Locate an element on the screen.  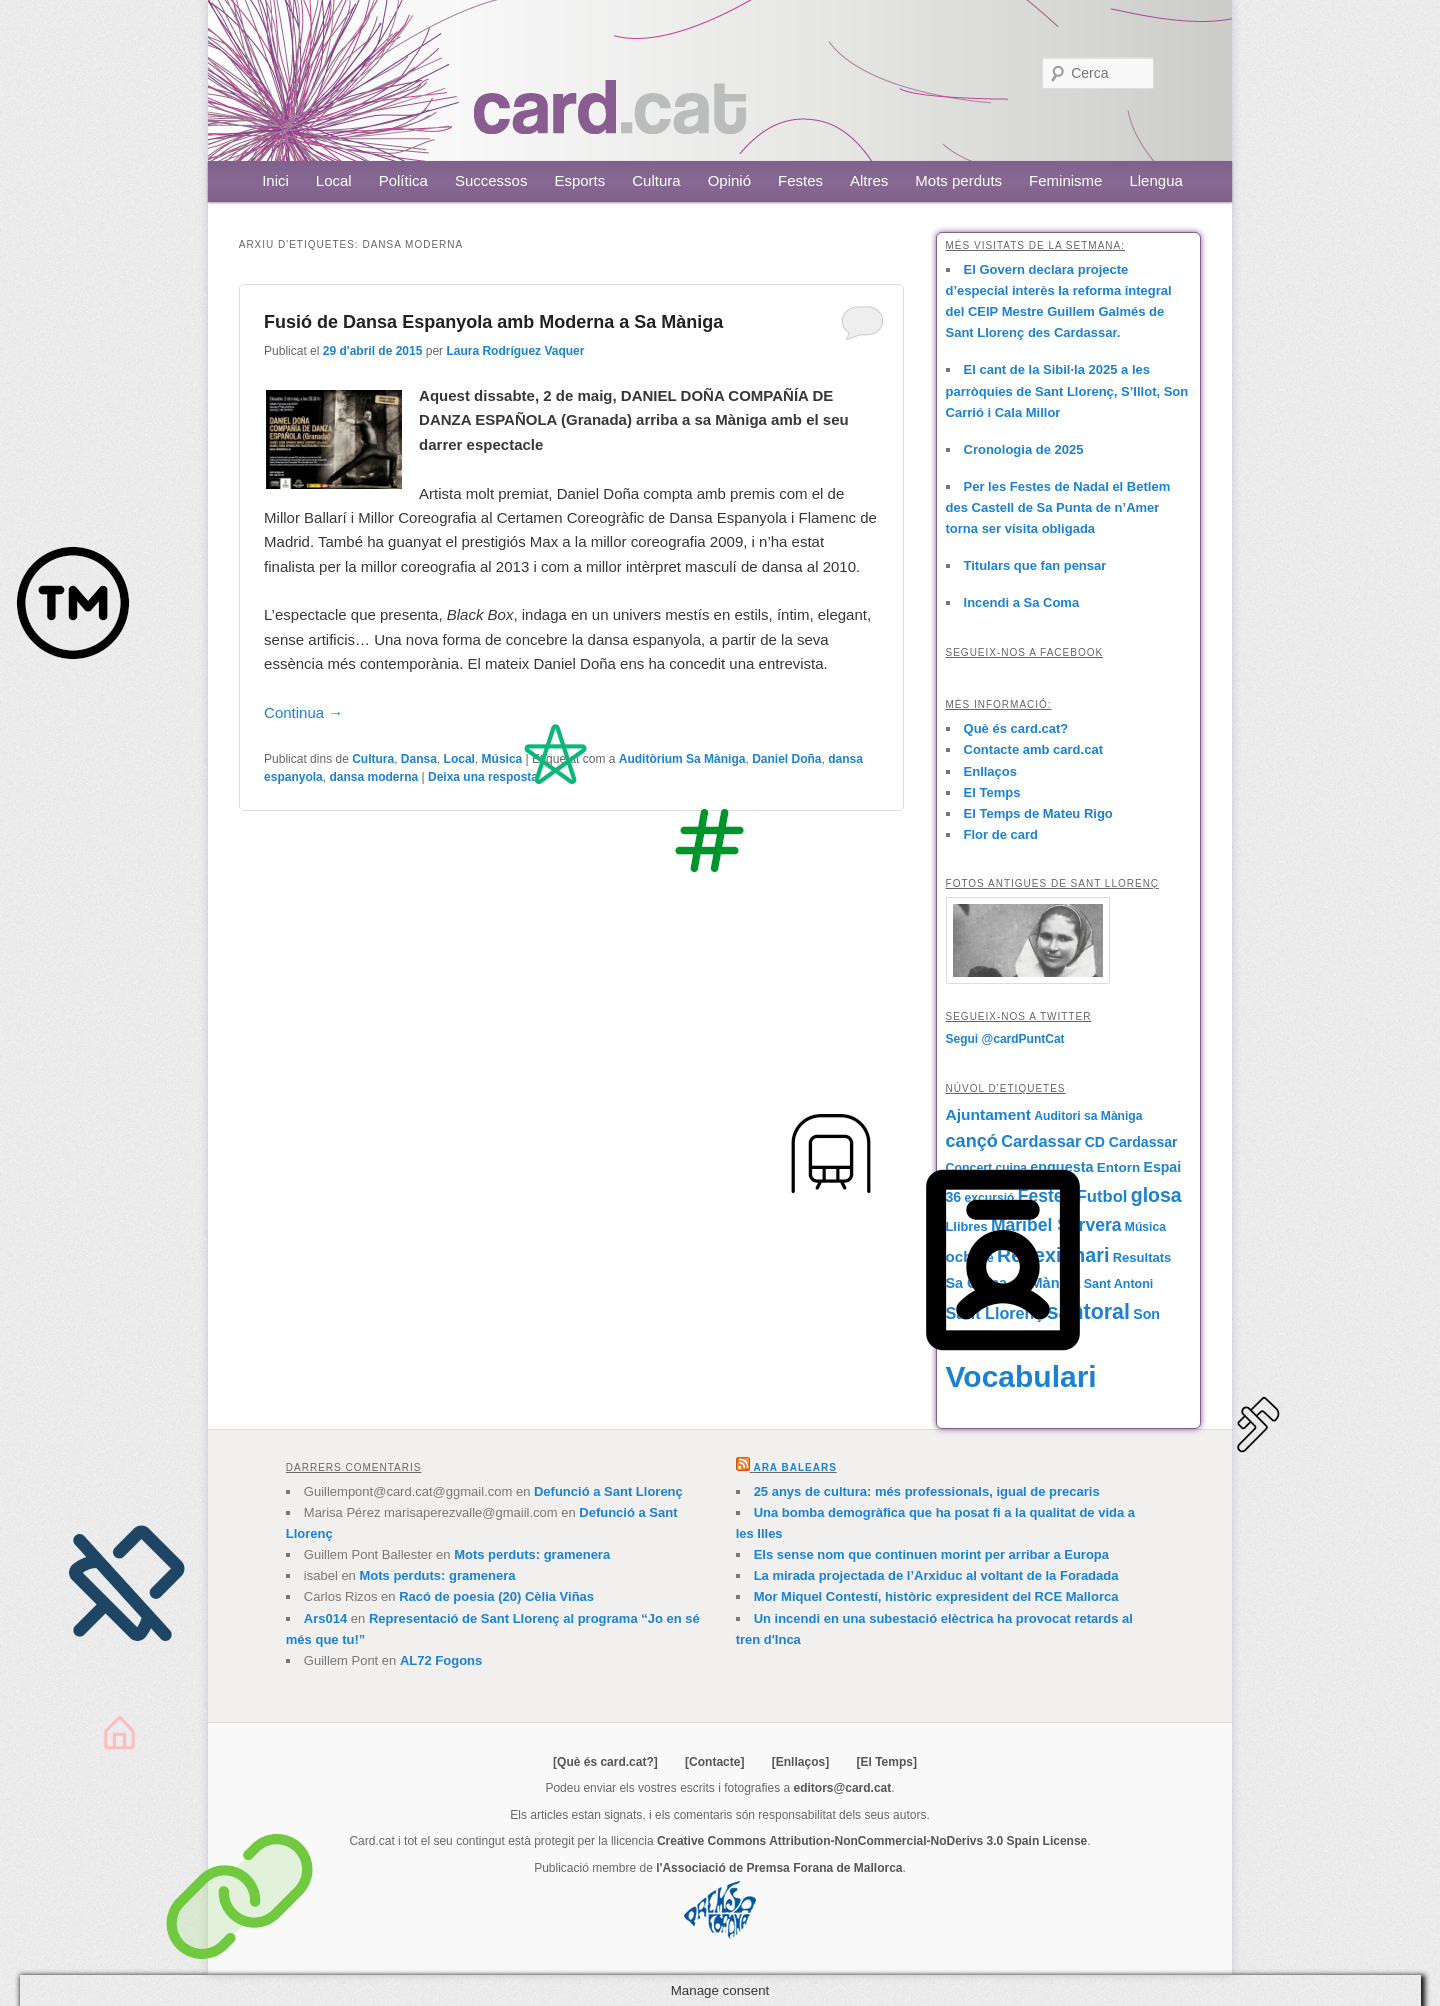
view subway or metro transit options is located at coordinates (831, 1157).